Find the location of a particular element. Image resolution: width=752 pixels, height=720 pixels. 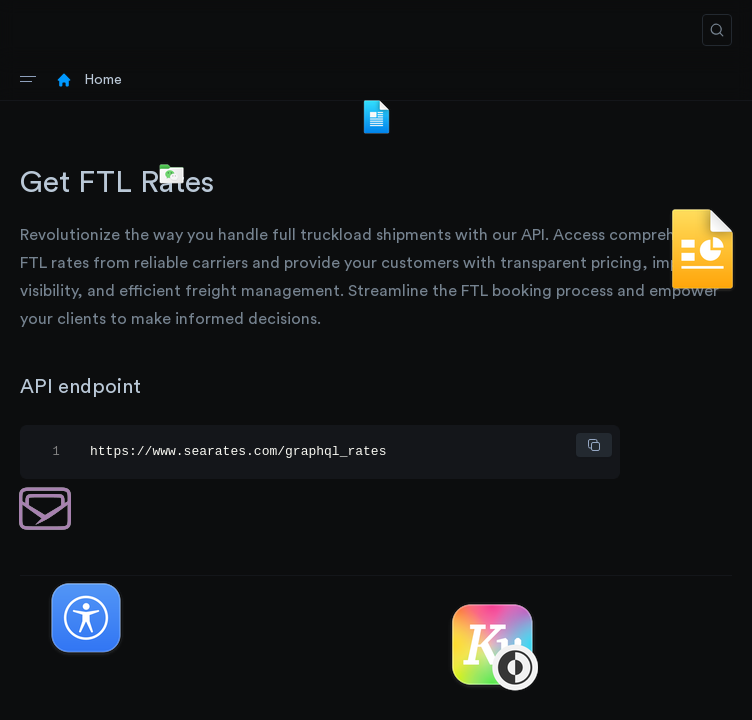

open wechat files folder is located at coordinates (171, 174).